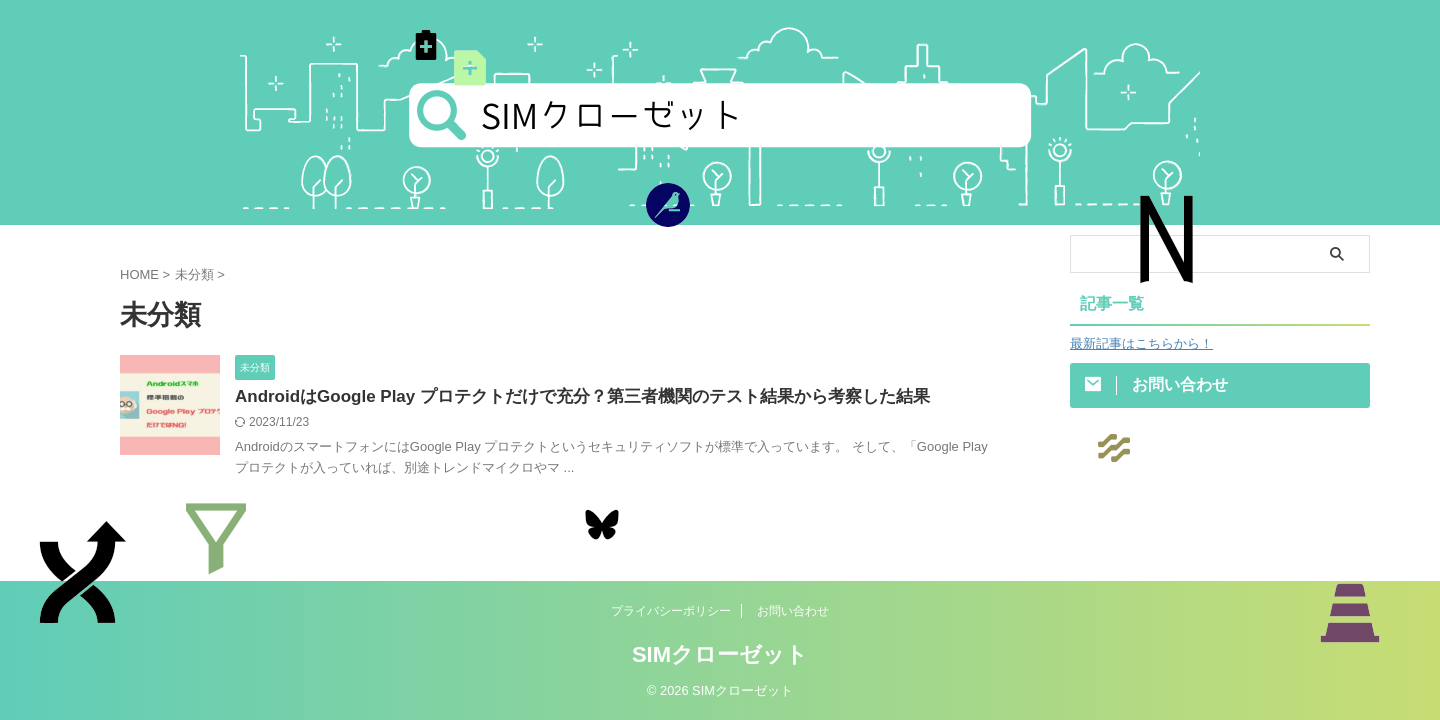  What do you see at coordinates (602, 524) in the screenshot?
I see `open the Bluesky app` at bounding box center [602, 524].